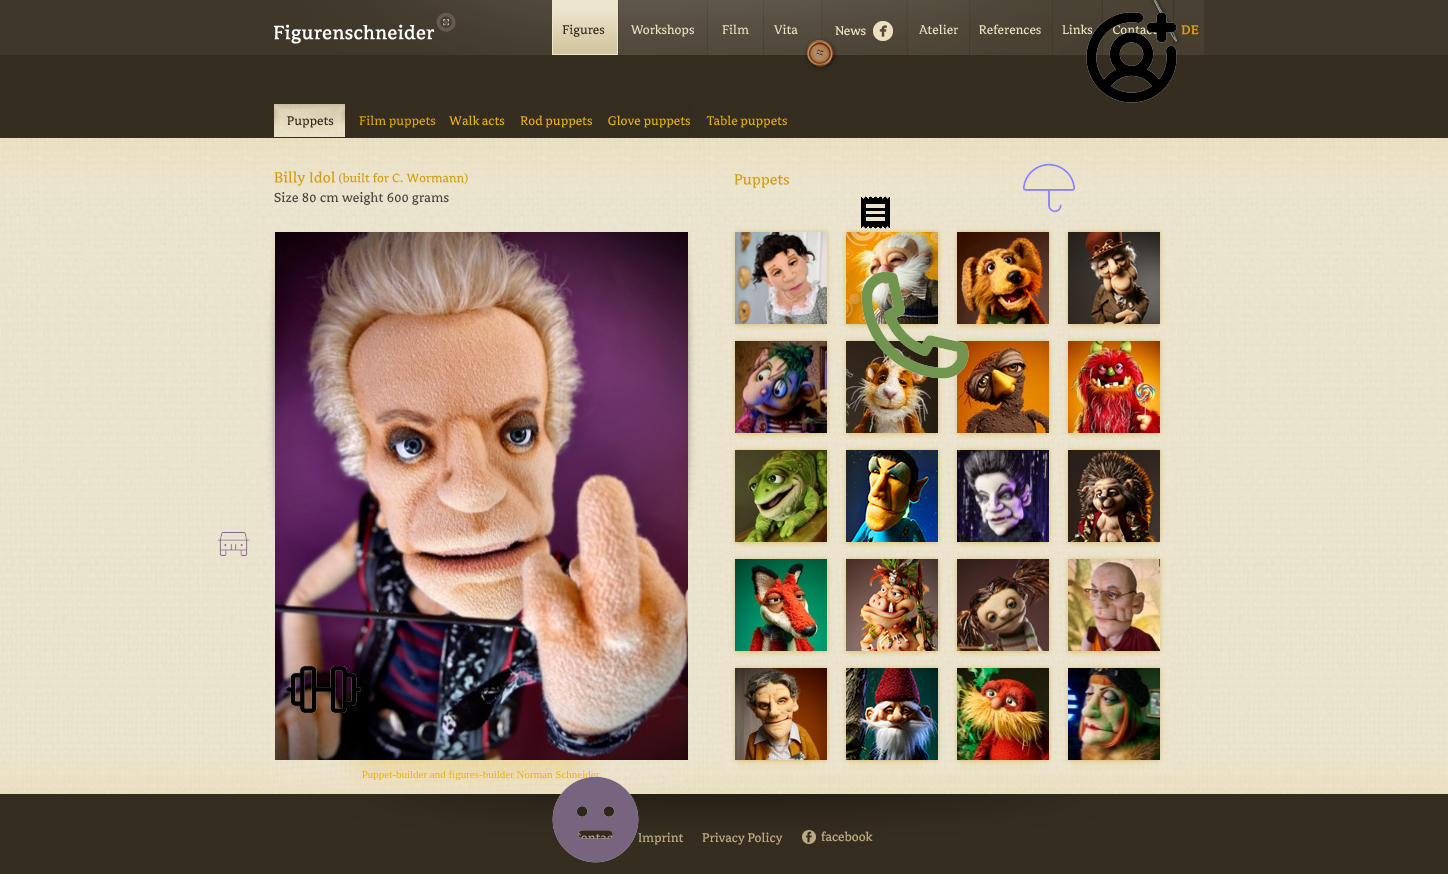  What do you see at coordinates (1049, 188) in the screenshot?
I see `indicates weather protection or rain forecast` at bounding box center [1049, 188].